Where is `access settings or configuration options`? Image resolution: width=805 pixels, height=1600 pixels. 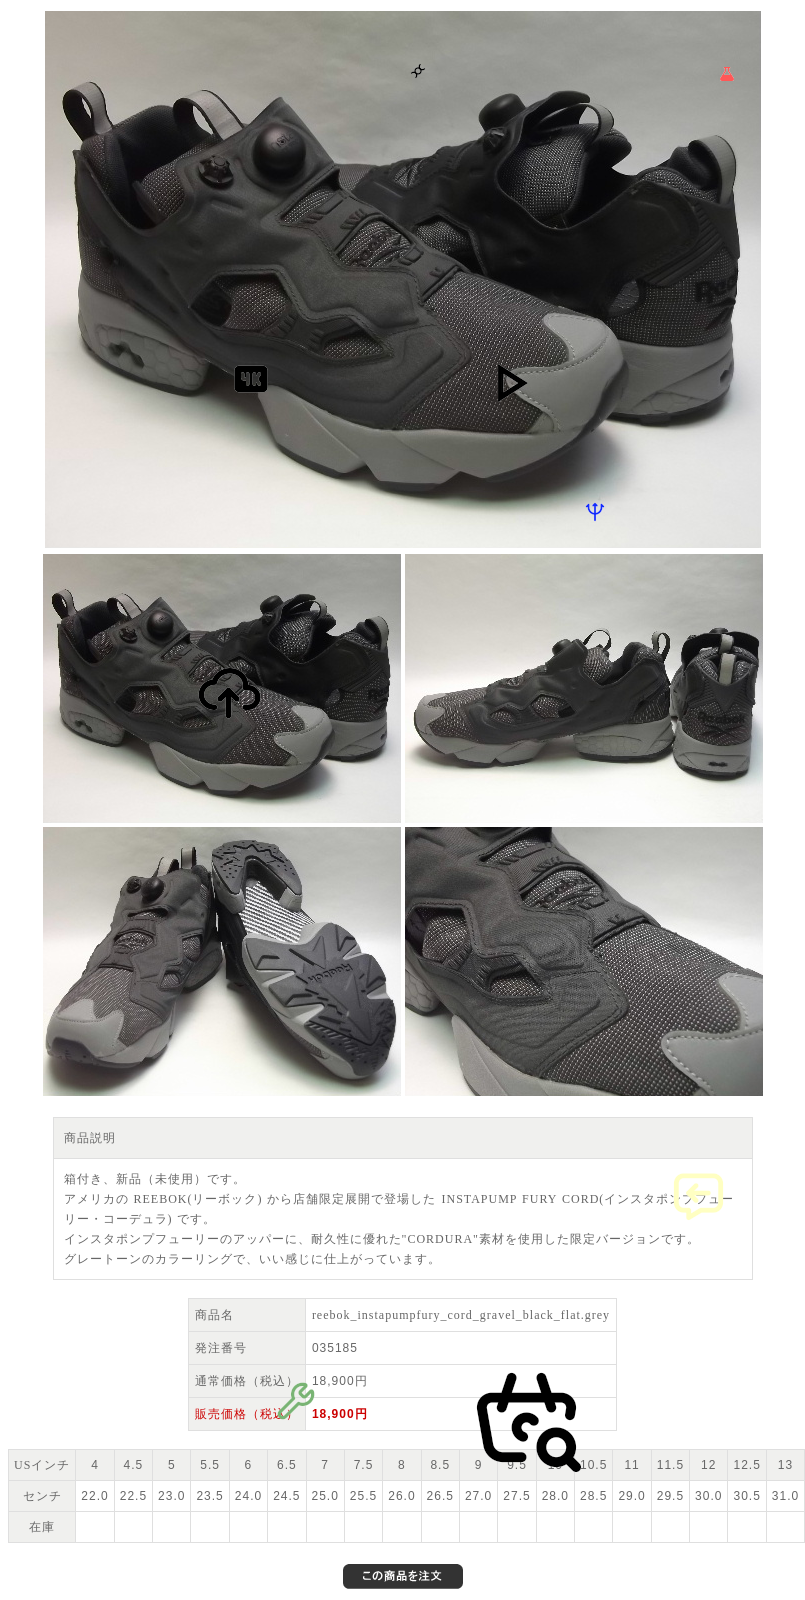
access settings or configuration options is located at coordinates (296, 1401).